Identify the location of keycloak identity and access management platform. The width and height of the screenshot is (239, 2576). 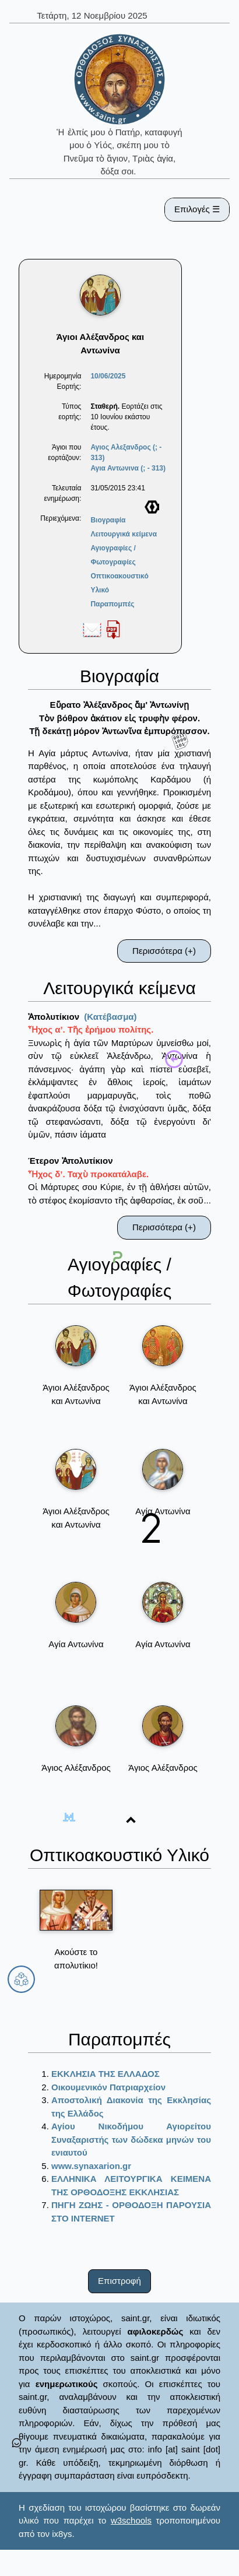
(152, 507).